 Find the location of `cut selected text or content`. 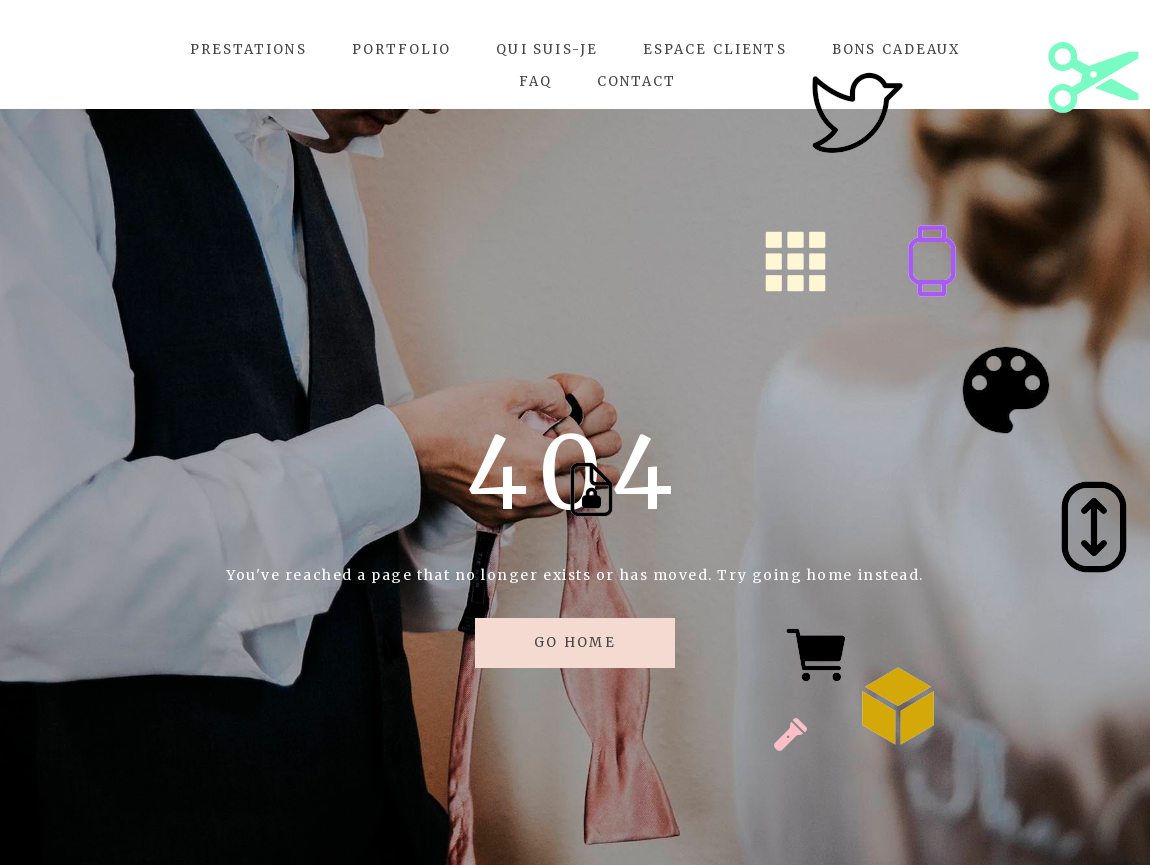

cut selected text or content is located at coordinates (1093, 77).